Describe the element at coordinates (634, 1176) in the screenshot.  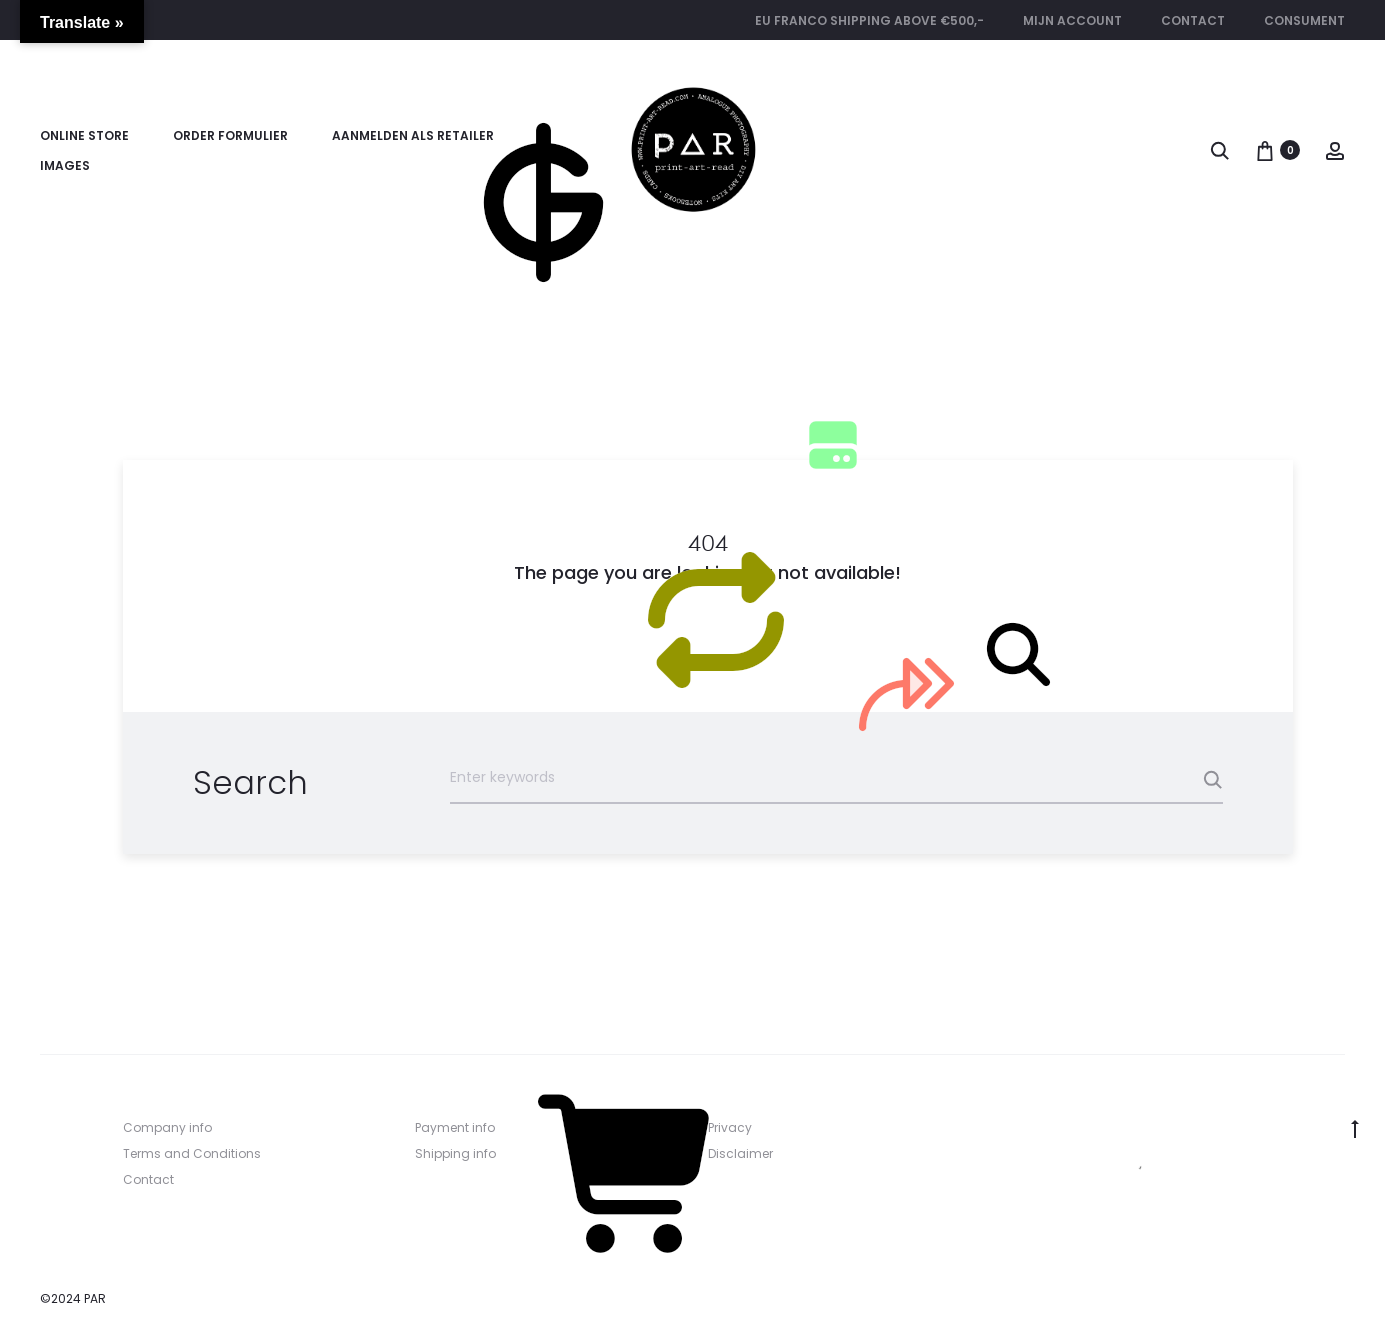
I see `view your shopping cart` at that location.